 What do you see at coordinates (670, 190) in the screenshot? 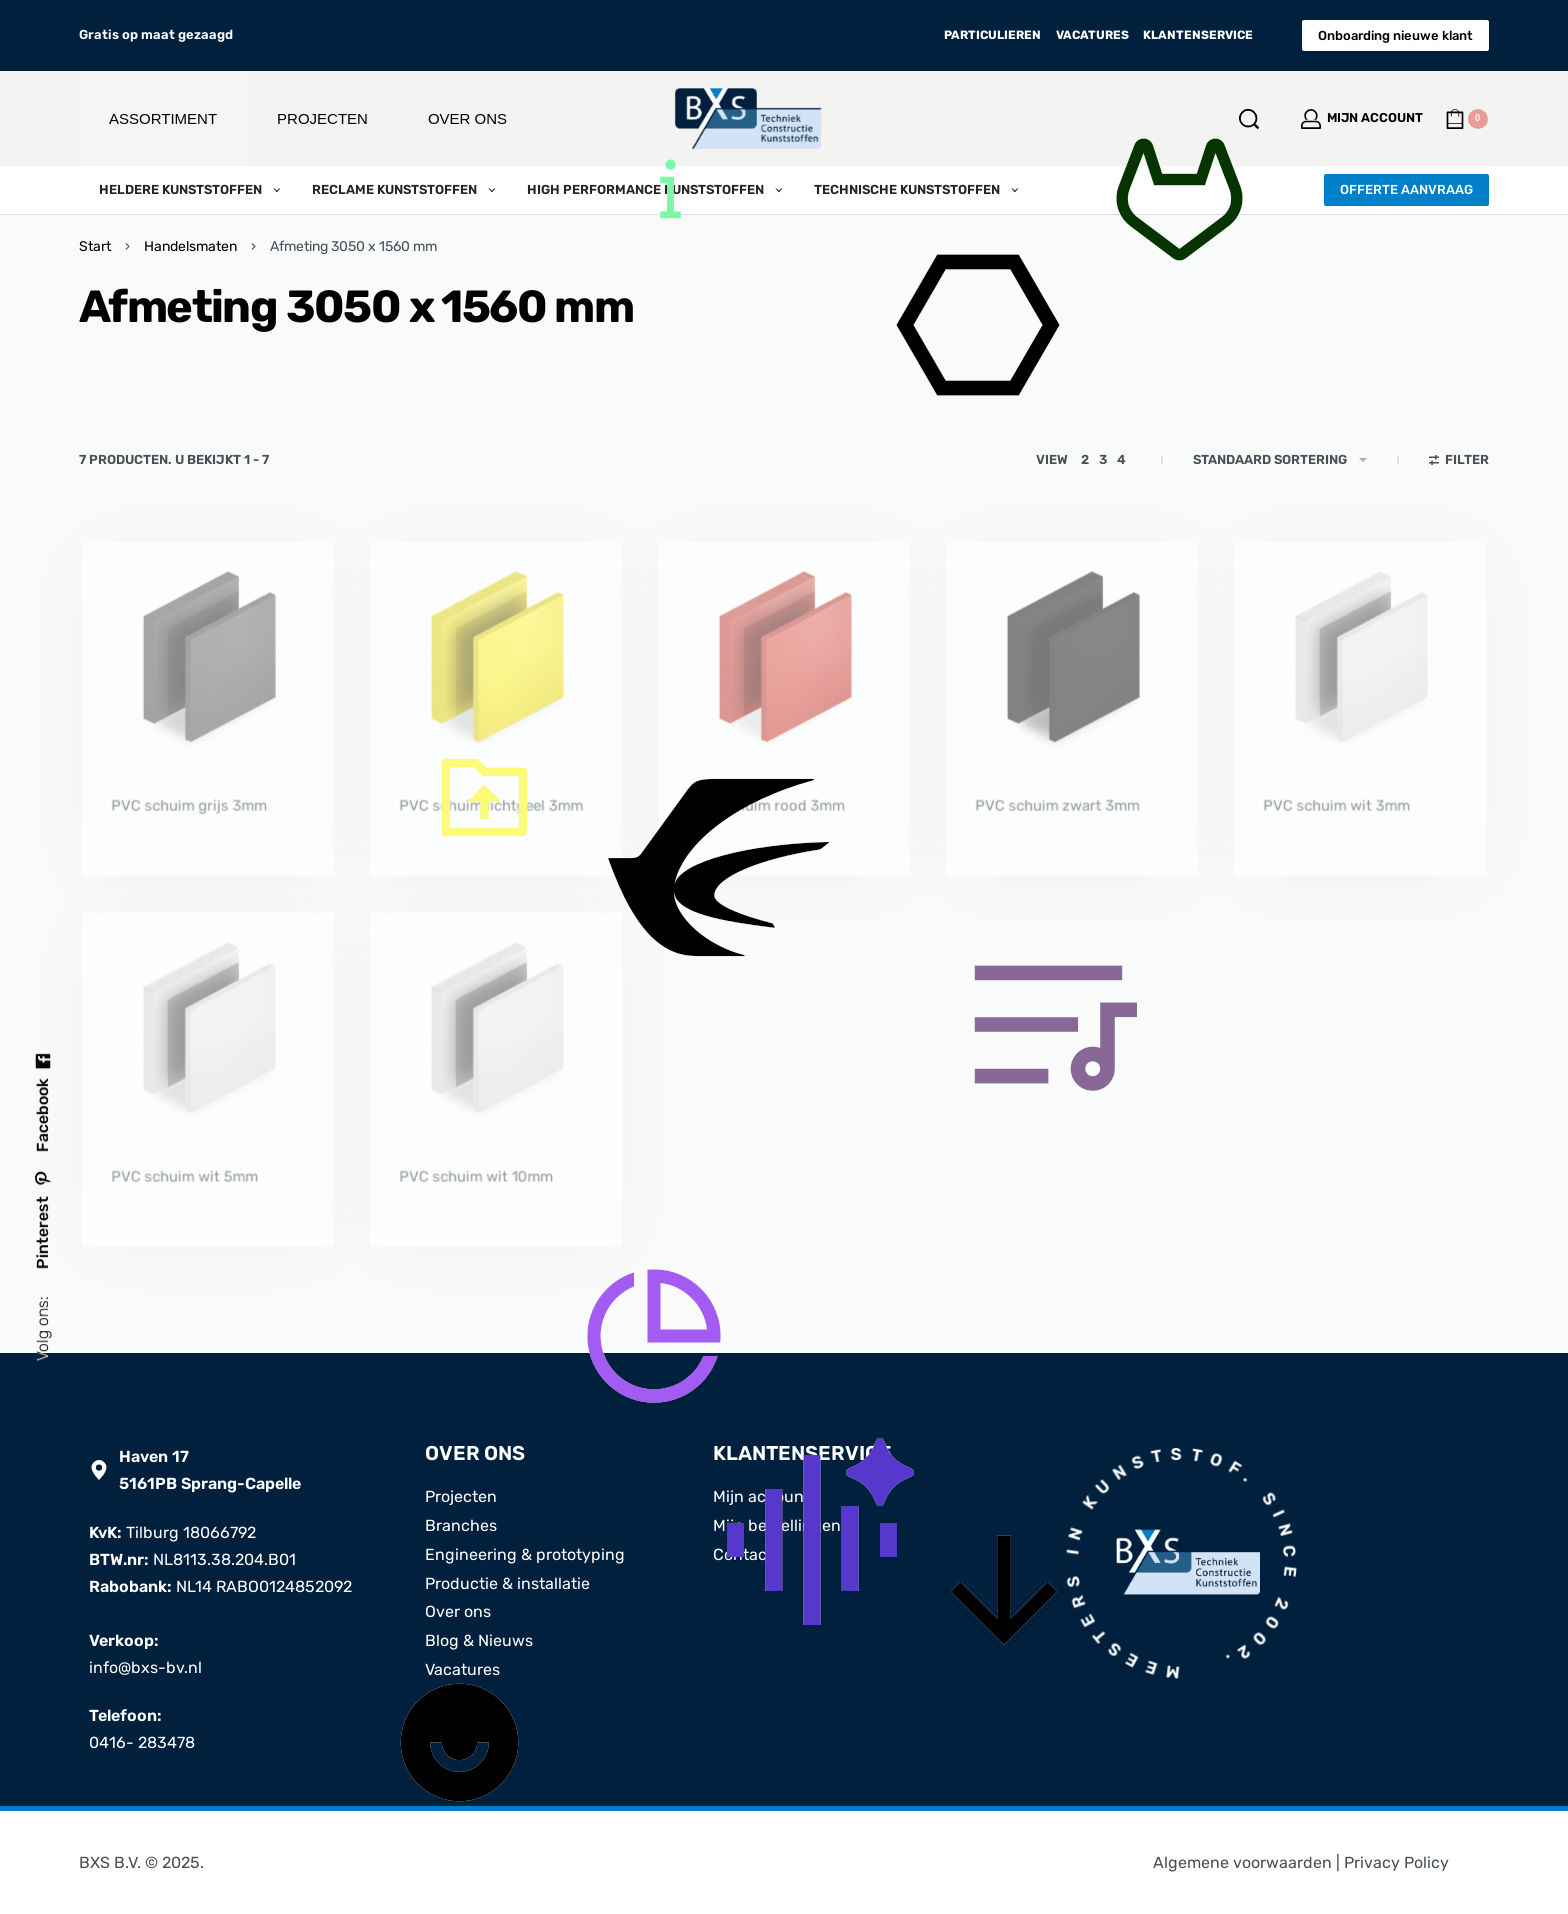
I see `view more information about this item` at bounding box center [670, 190].